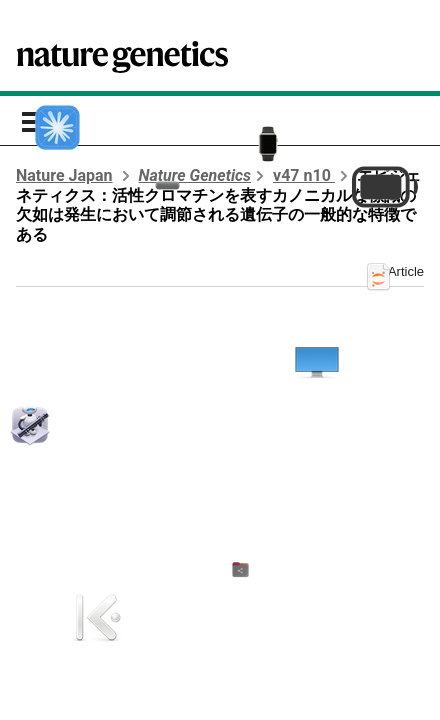 The width and height of the screenshot is (440, 720). What do you see at coordinates (378, 276) in the screenshot?
I see `open a jupyter notebook file` at bounding box center [378, 276].